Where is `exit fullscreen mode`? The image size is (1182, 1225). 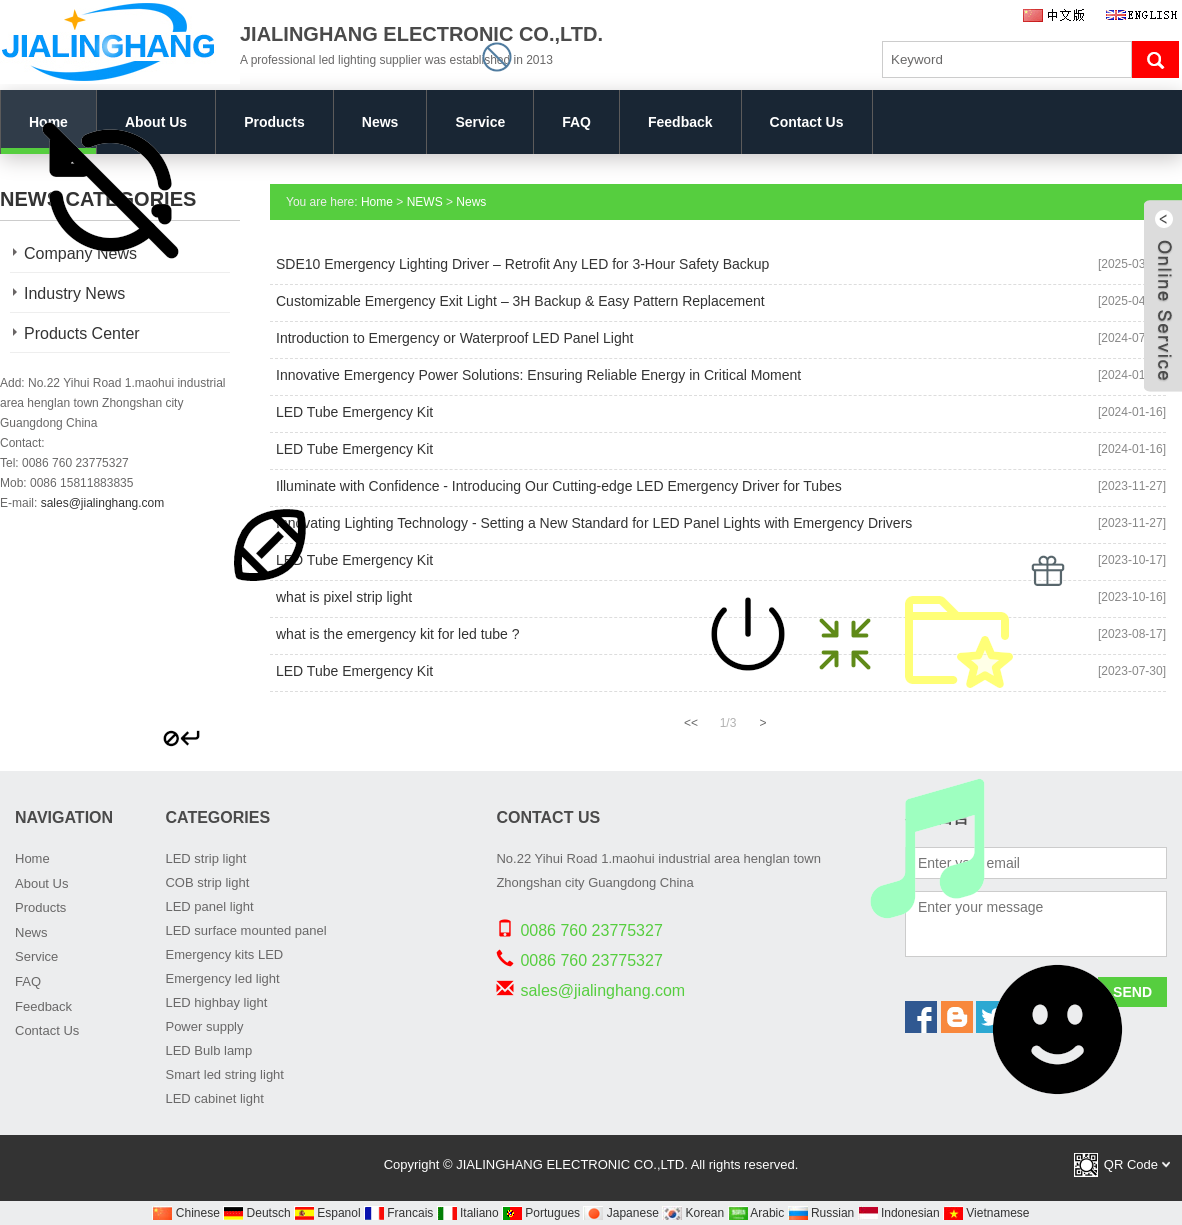
exit fullscreen mode is located at coordinates (845, 644).